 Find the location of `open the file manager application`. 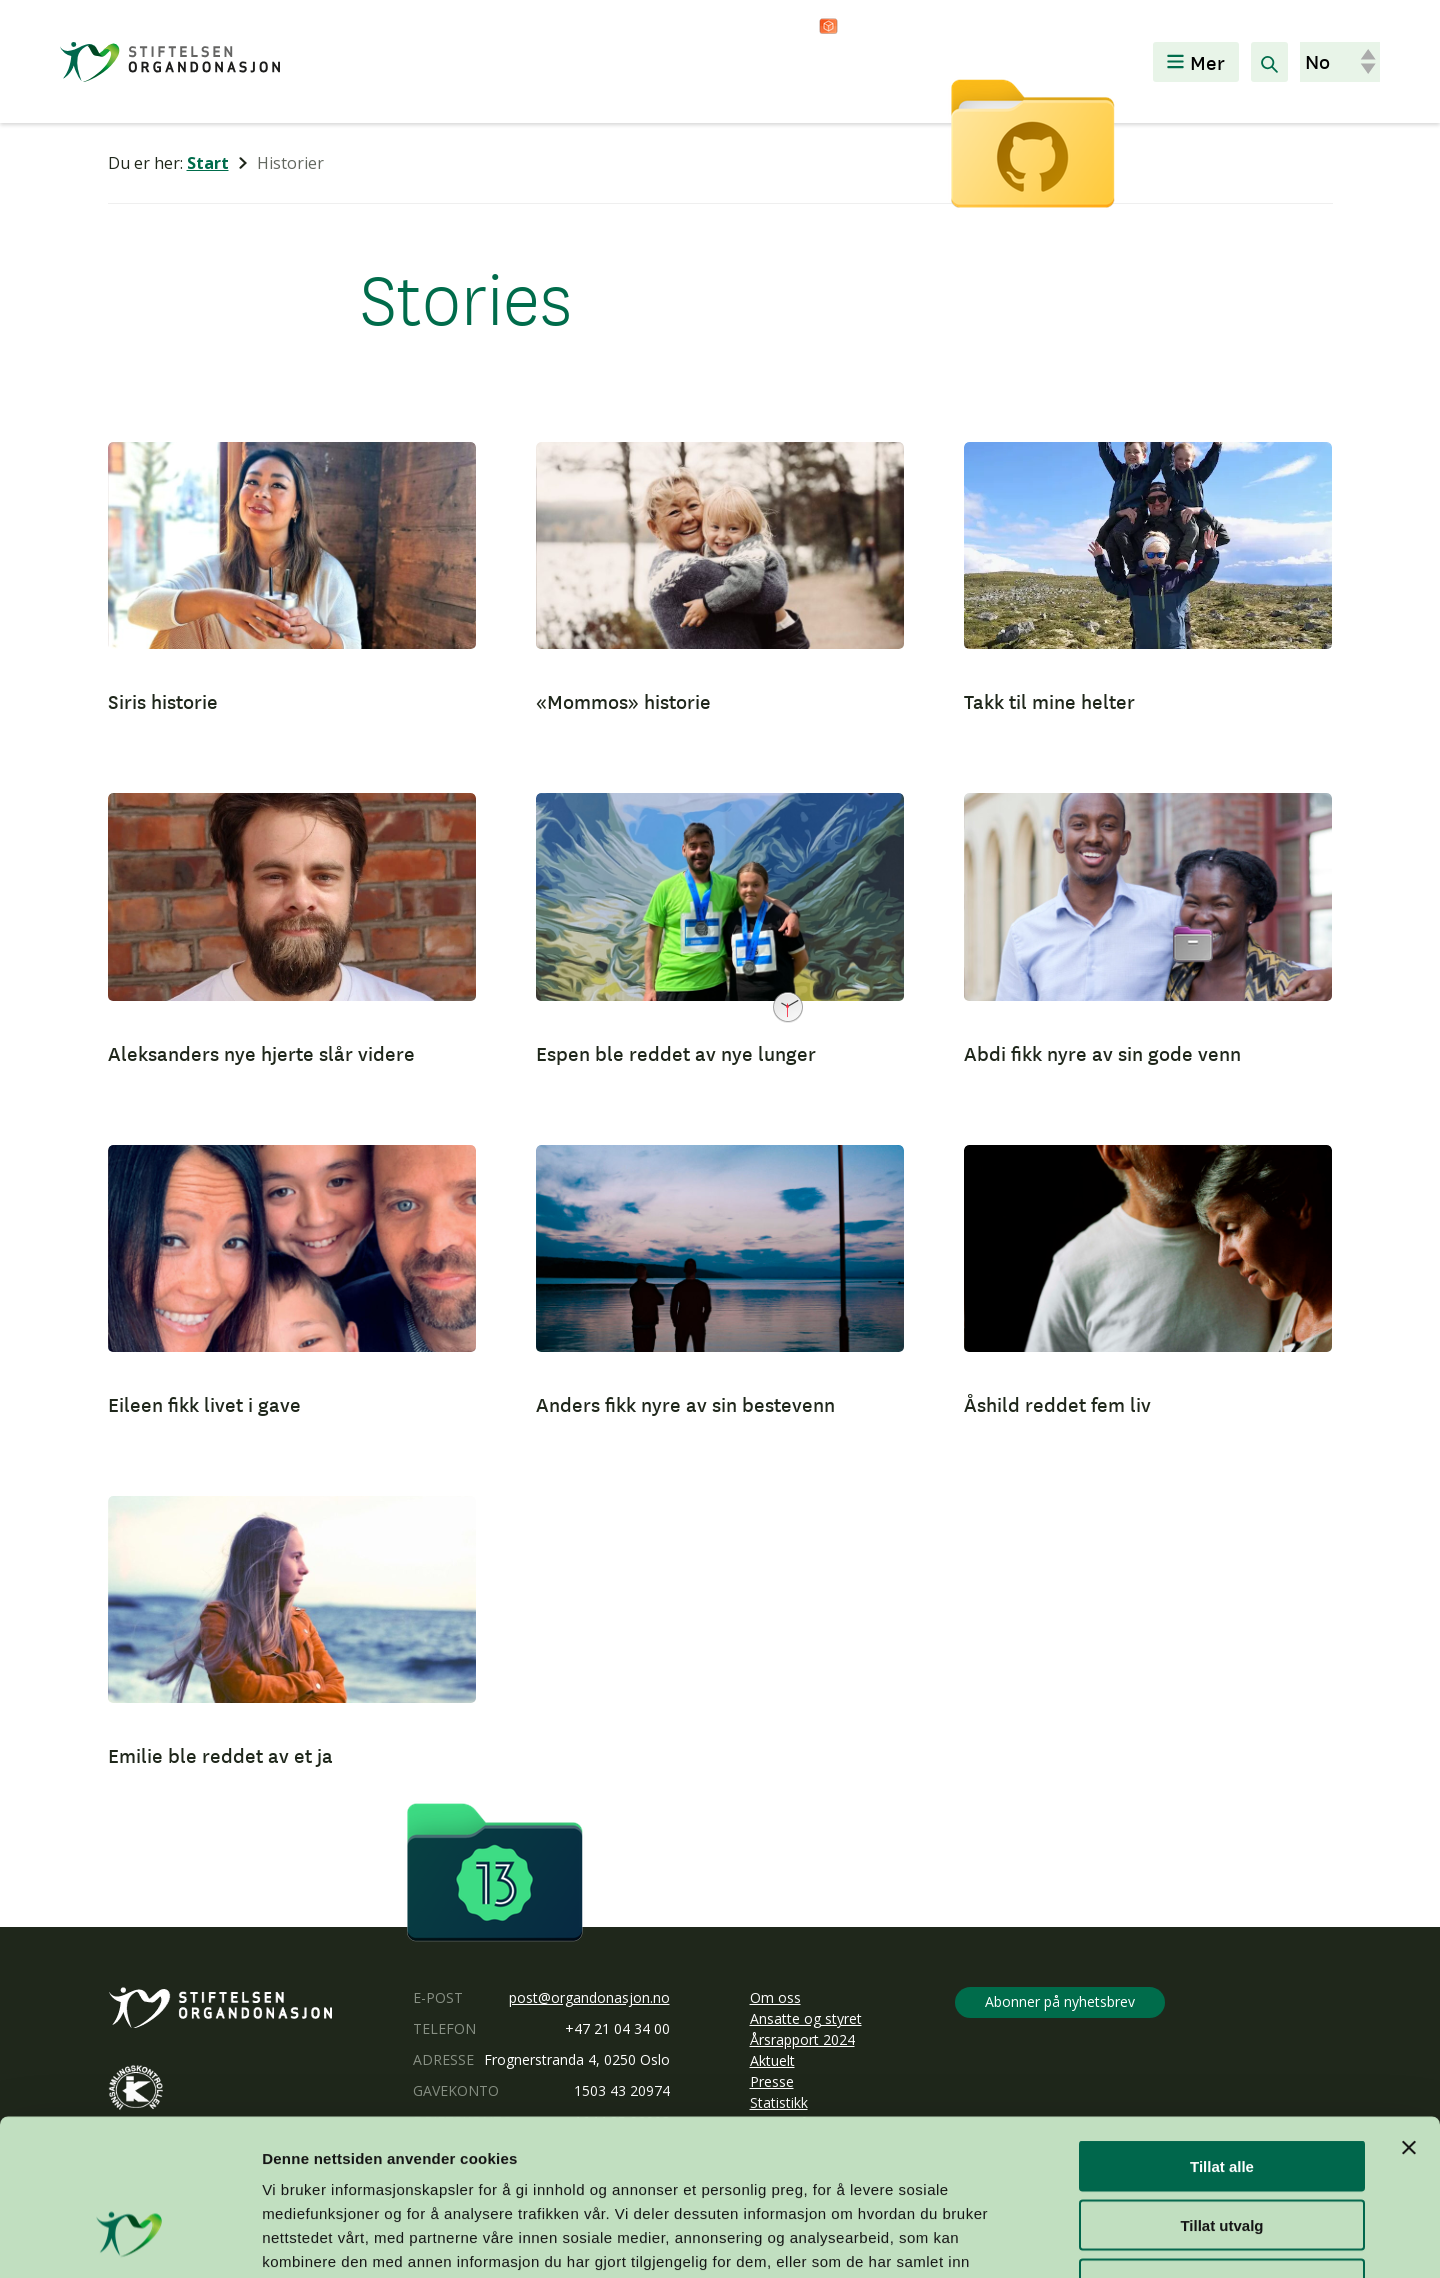

open the file manager application is located at coordinates (1193, 943).